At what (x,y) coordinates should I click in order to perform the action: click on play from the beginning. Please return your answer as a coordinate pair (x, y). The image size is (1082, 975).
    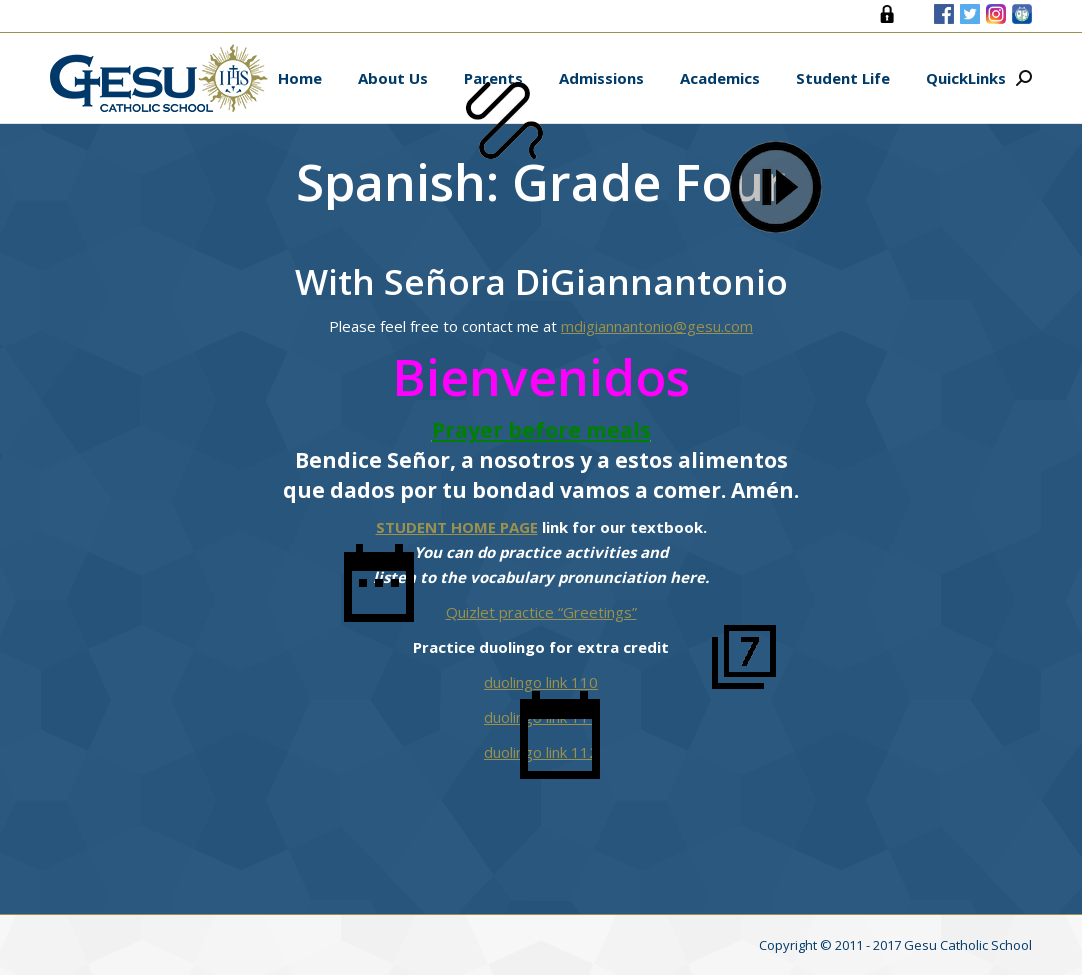
    Looking at the image, I should click on (776, 187).